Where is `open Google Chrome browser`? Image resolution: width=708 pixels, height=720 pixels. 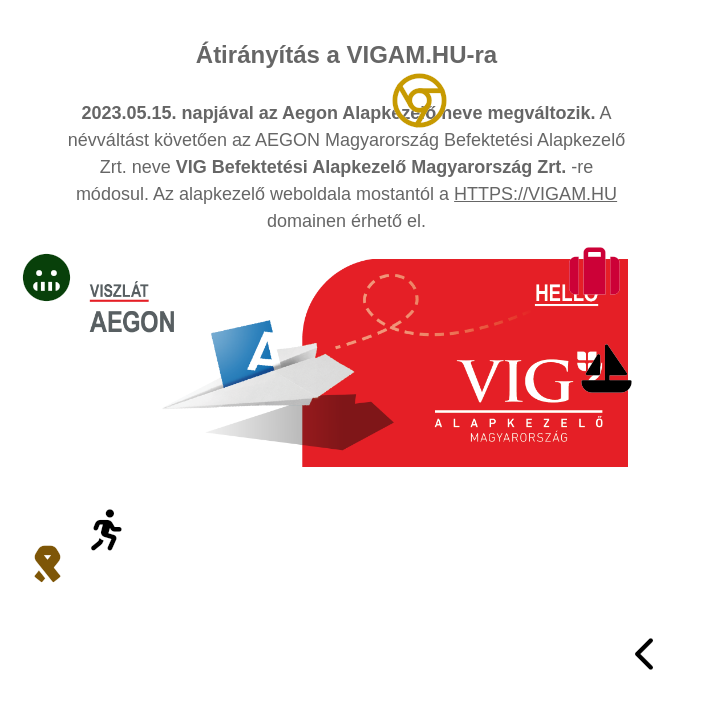 open Google Chrome browser is located at coordinates (419, 100).